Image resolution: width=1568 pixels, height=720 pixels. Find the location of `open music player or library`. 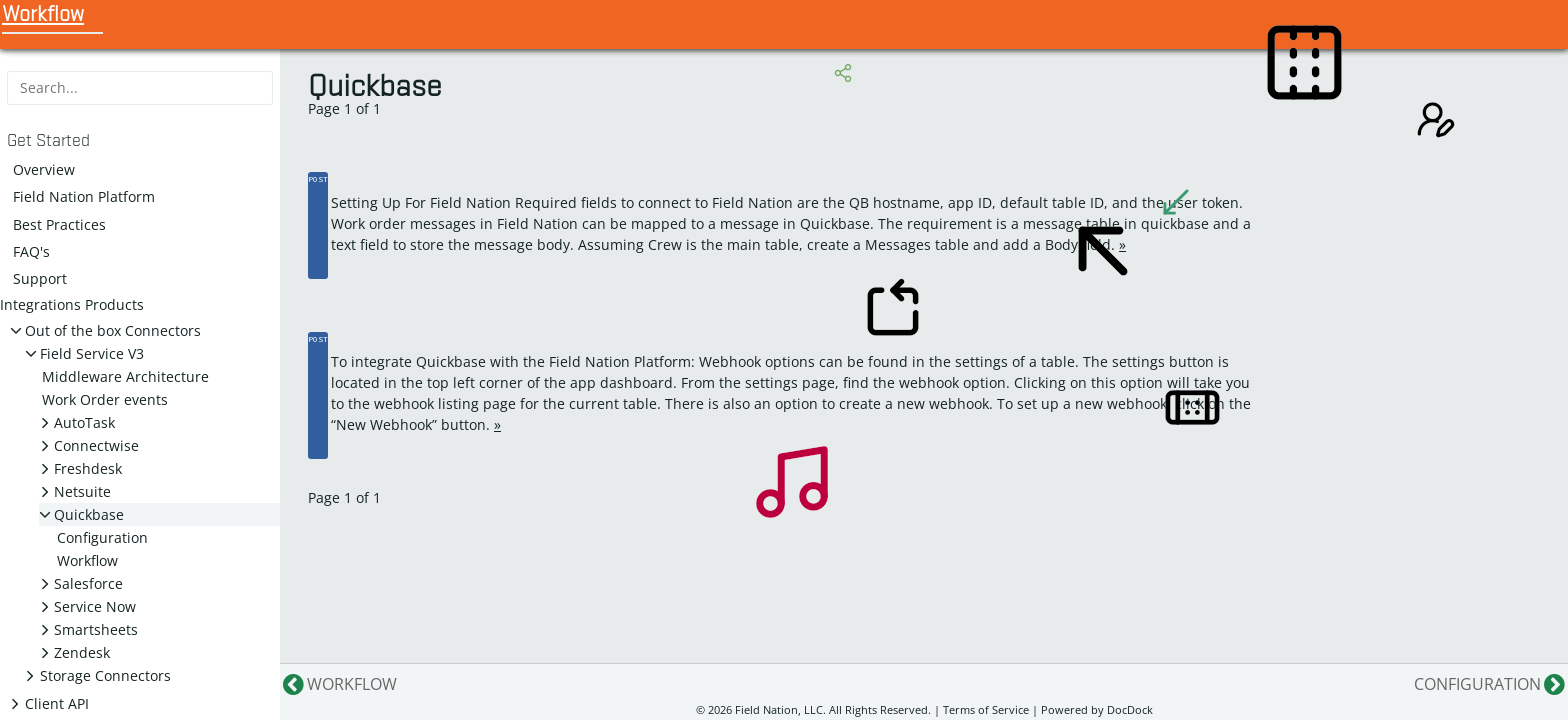

open music player or library is located at coordinates (792, 482).